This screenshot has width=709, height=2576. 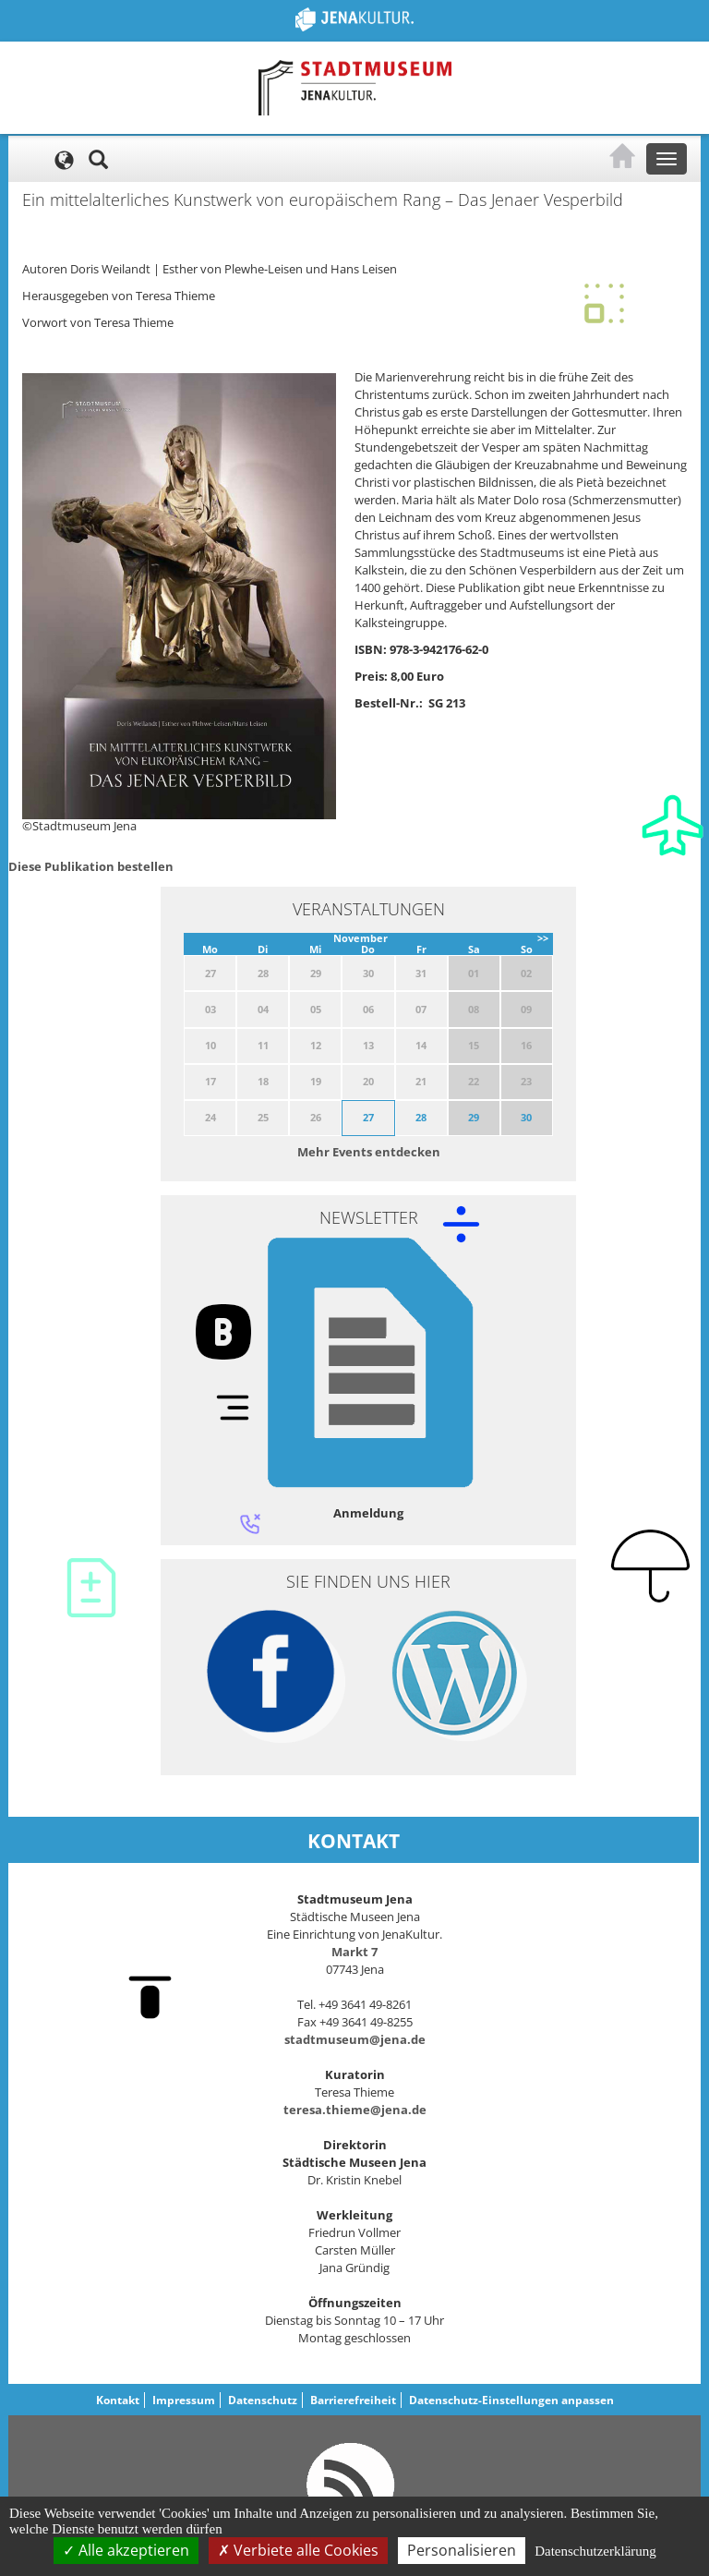 What do you see at coordinates (233, 1408) in the screenshot?
I see `align text to the right` at bounding box center [233, 1408].